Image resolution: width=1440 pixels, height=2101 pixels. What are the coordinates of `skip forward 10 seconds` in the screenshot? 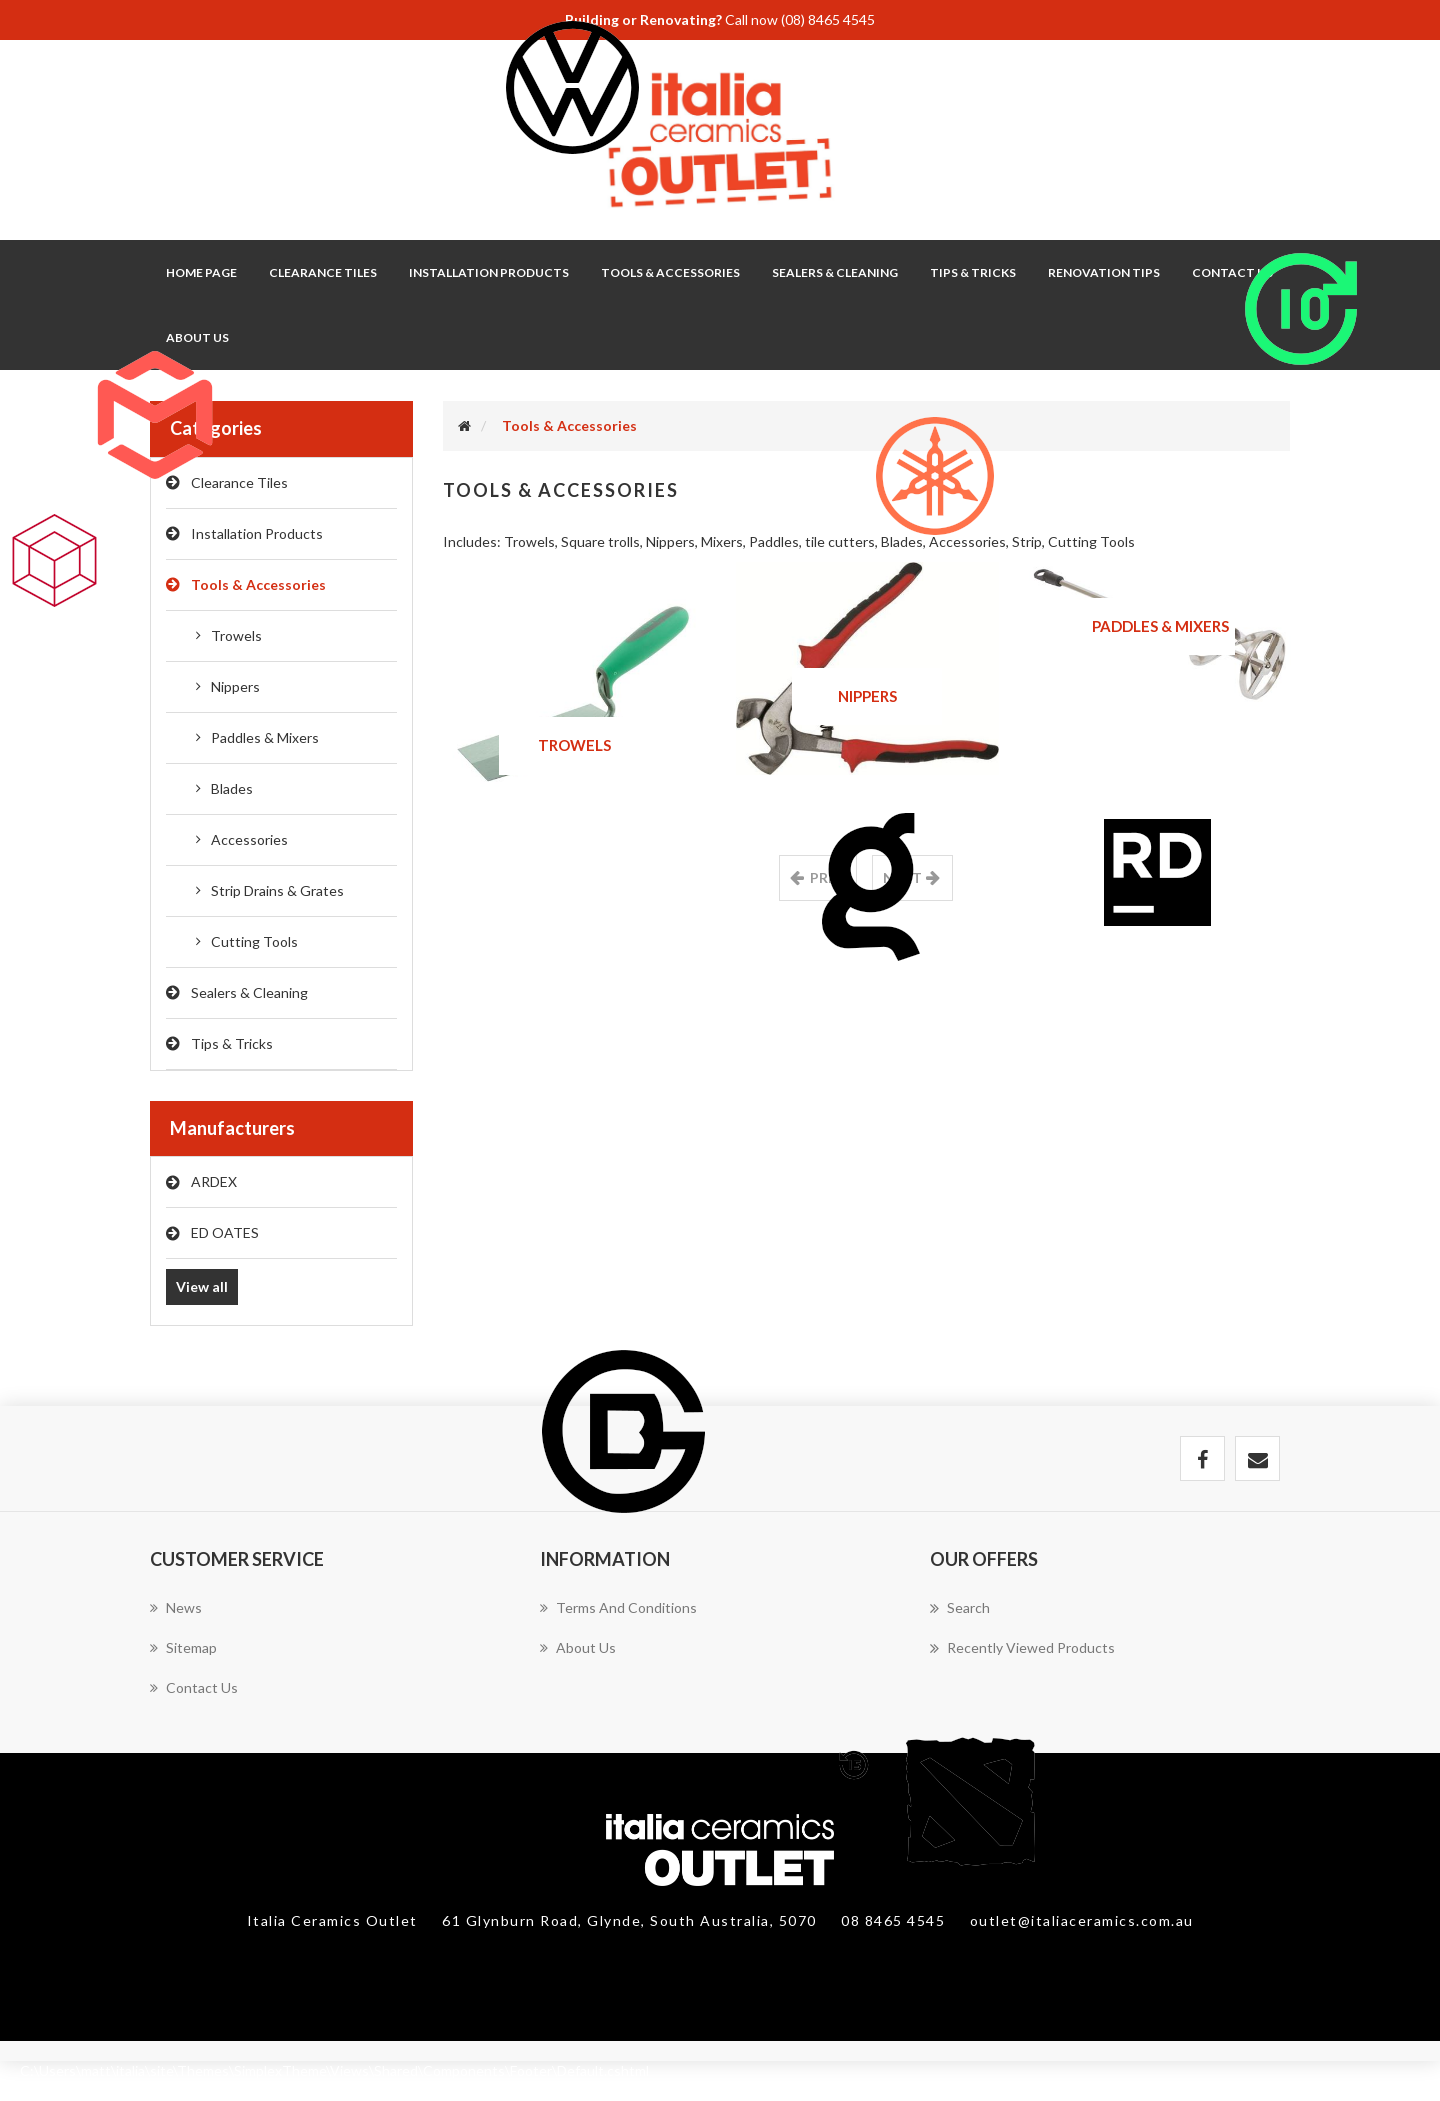 It's located at (1301, 309).